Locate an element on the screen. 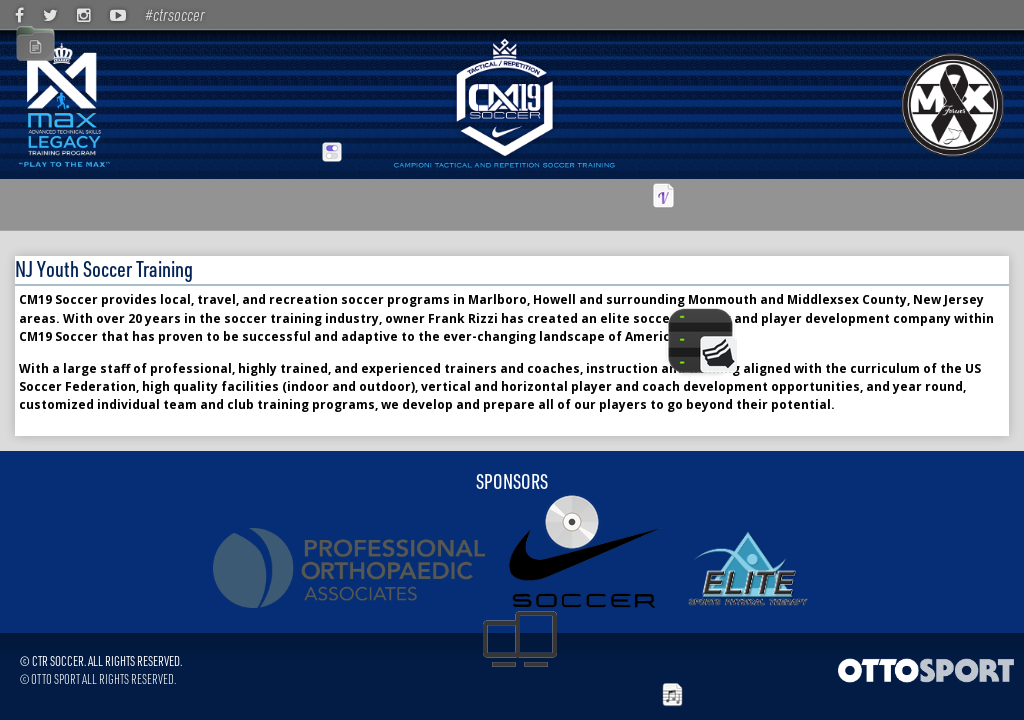 This screenshot has height=720, width=1024. open system tweaks or customization settings is located at coordinates (332, 152).